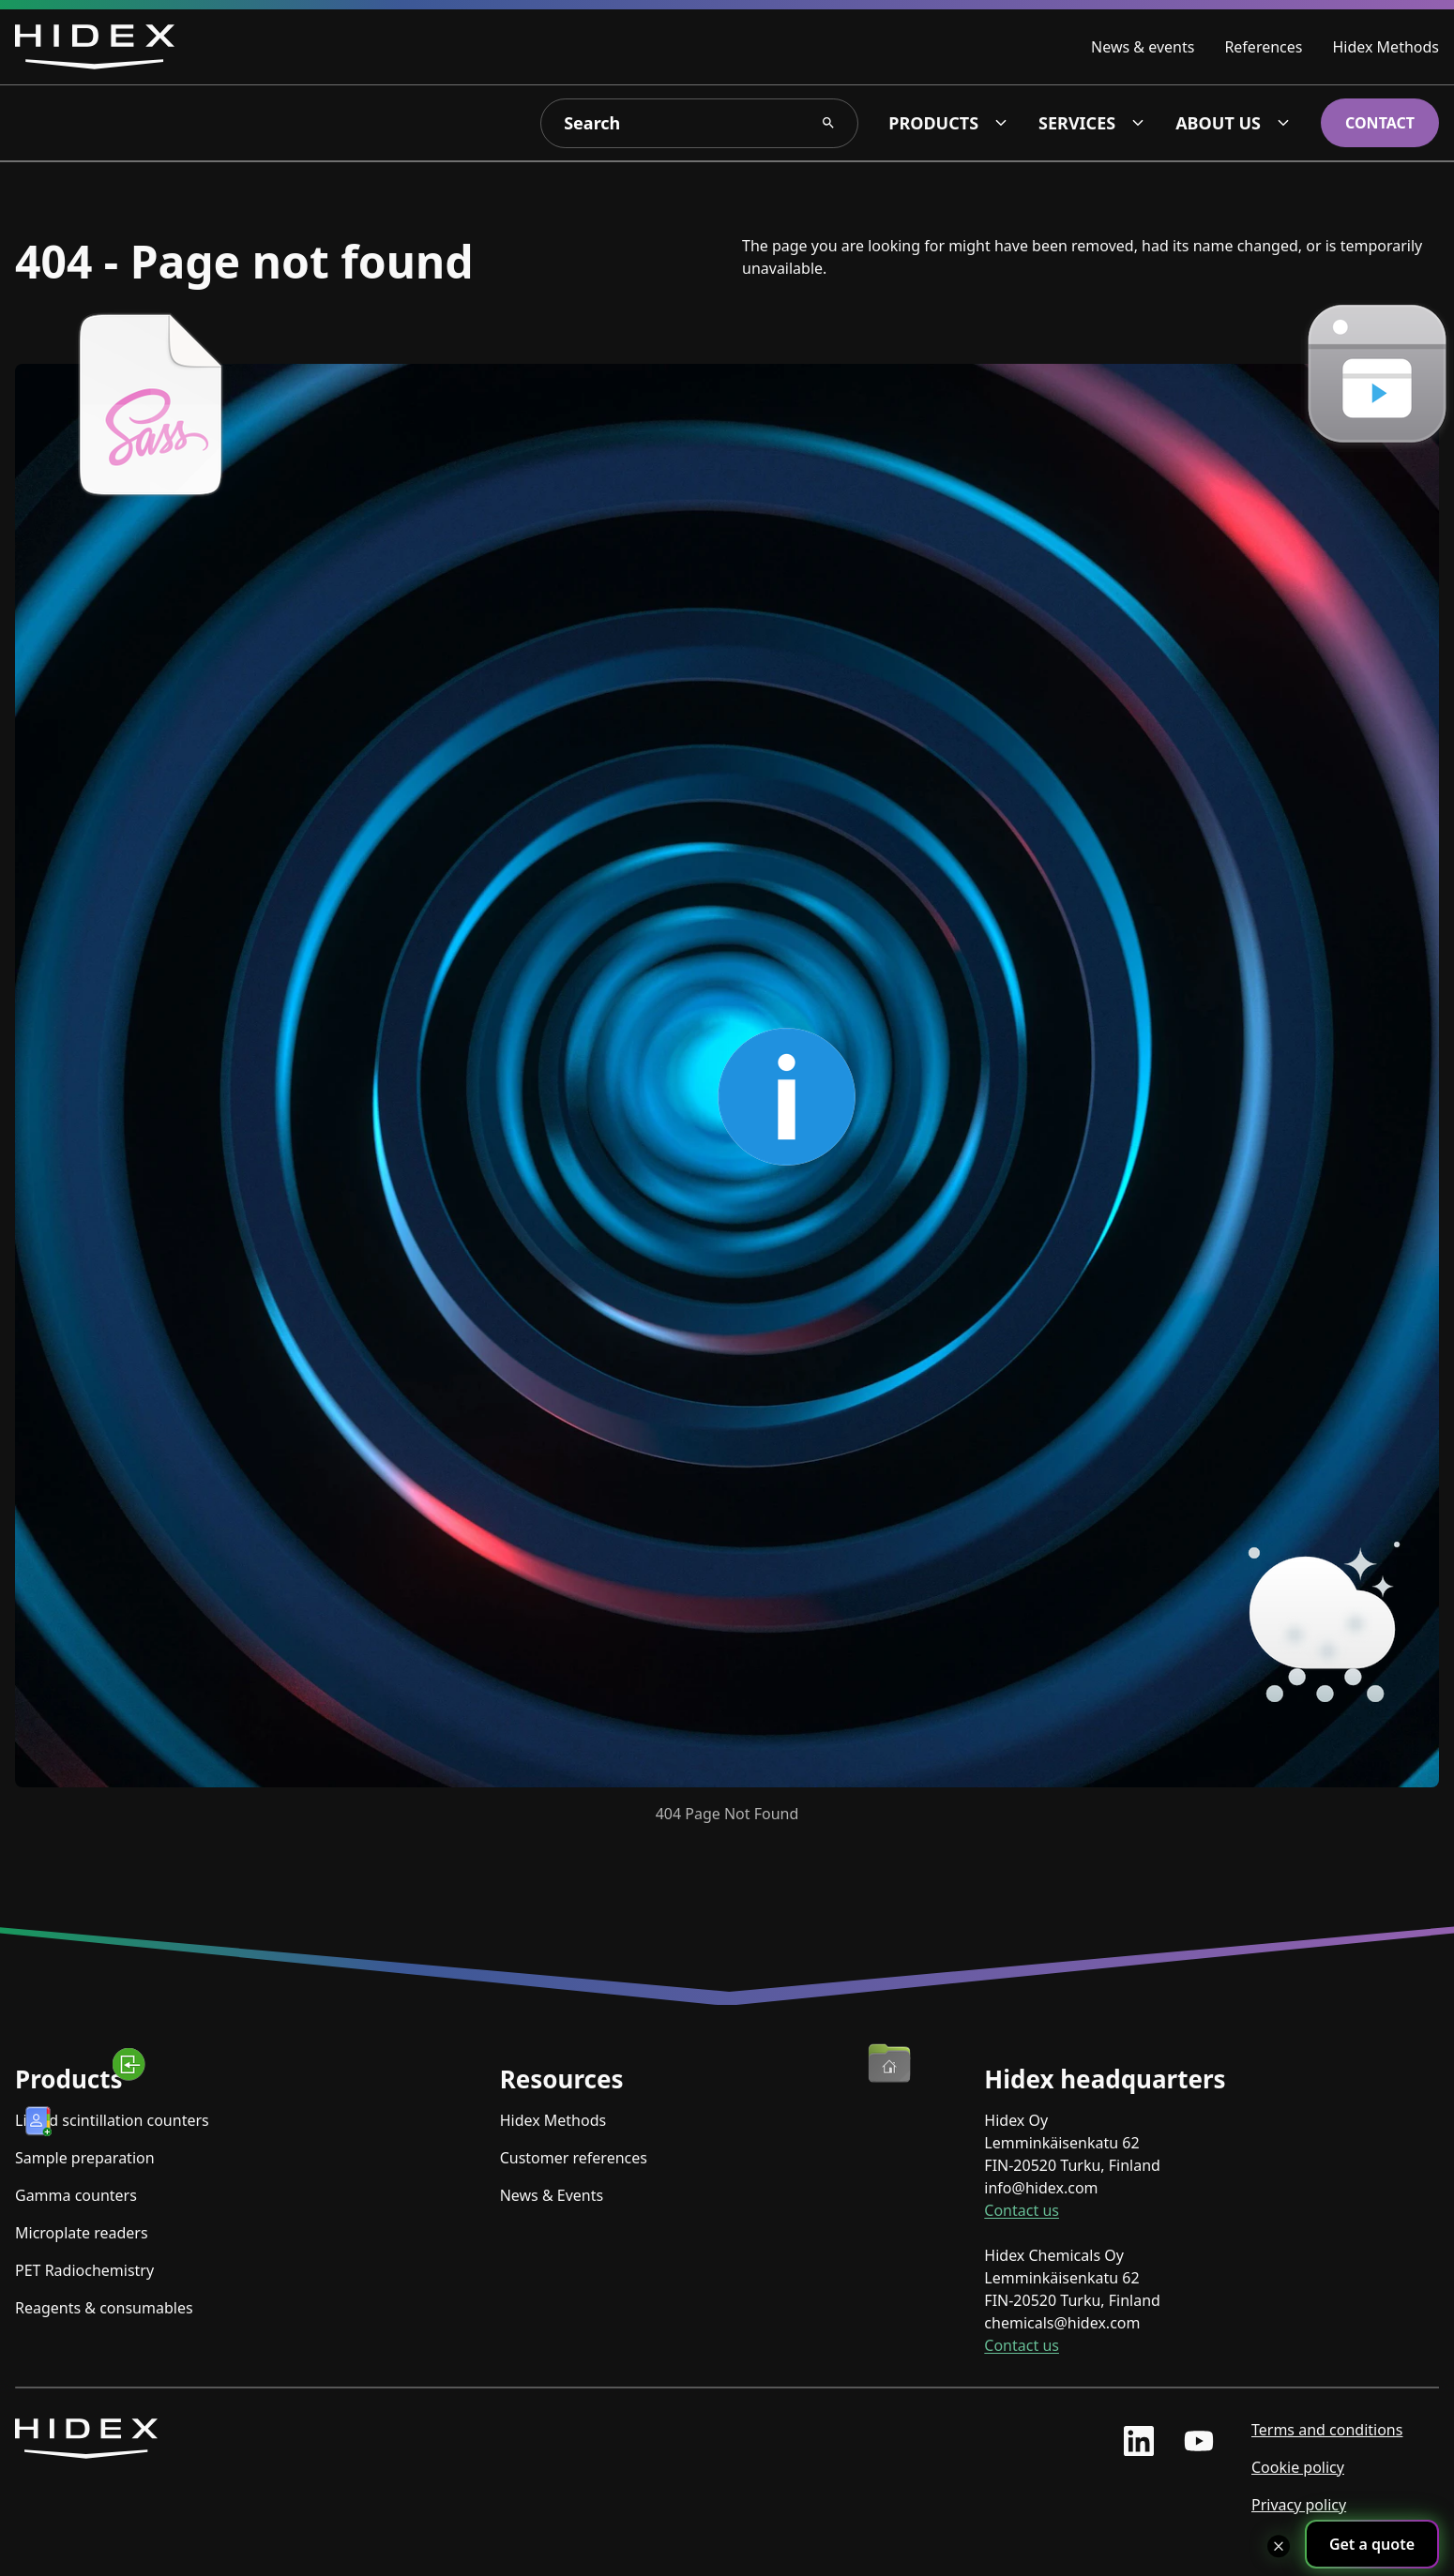 Image resolution: width=1454 pixels, height=2576 pixels. What do you see at coordinates (38, 2120) in the screenshot?
I see `add a new contact to your address book` at bounding box center [38, 2120].